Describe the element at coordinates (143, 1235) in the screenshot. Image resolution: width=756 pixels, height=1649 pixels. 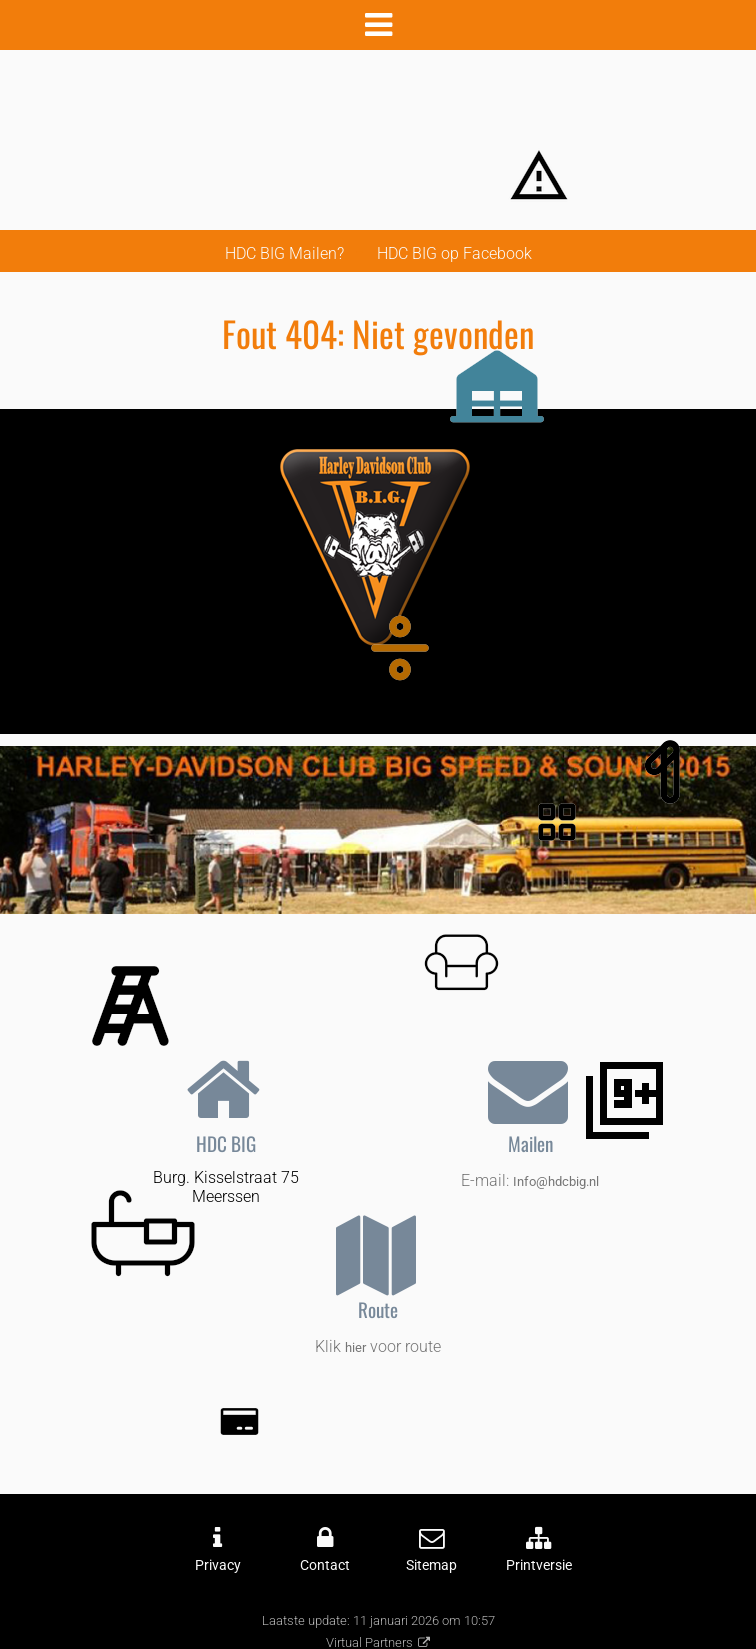
I see `indicates bathroom amenities available` at that location.